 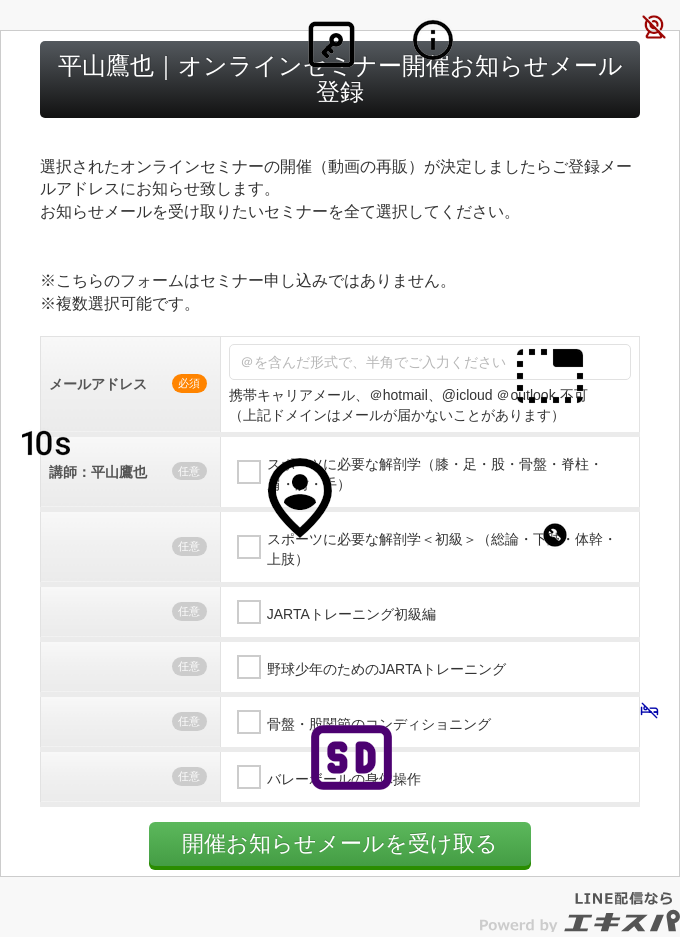 I want to click on no sleeping accommodations available, so click(x=649, y=710).